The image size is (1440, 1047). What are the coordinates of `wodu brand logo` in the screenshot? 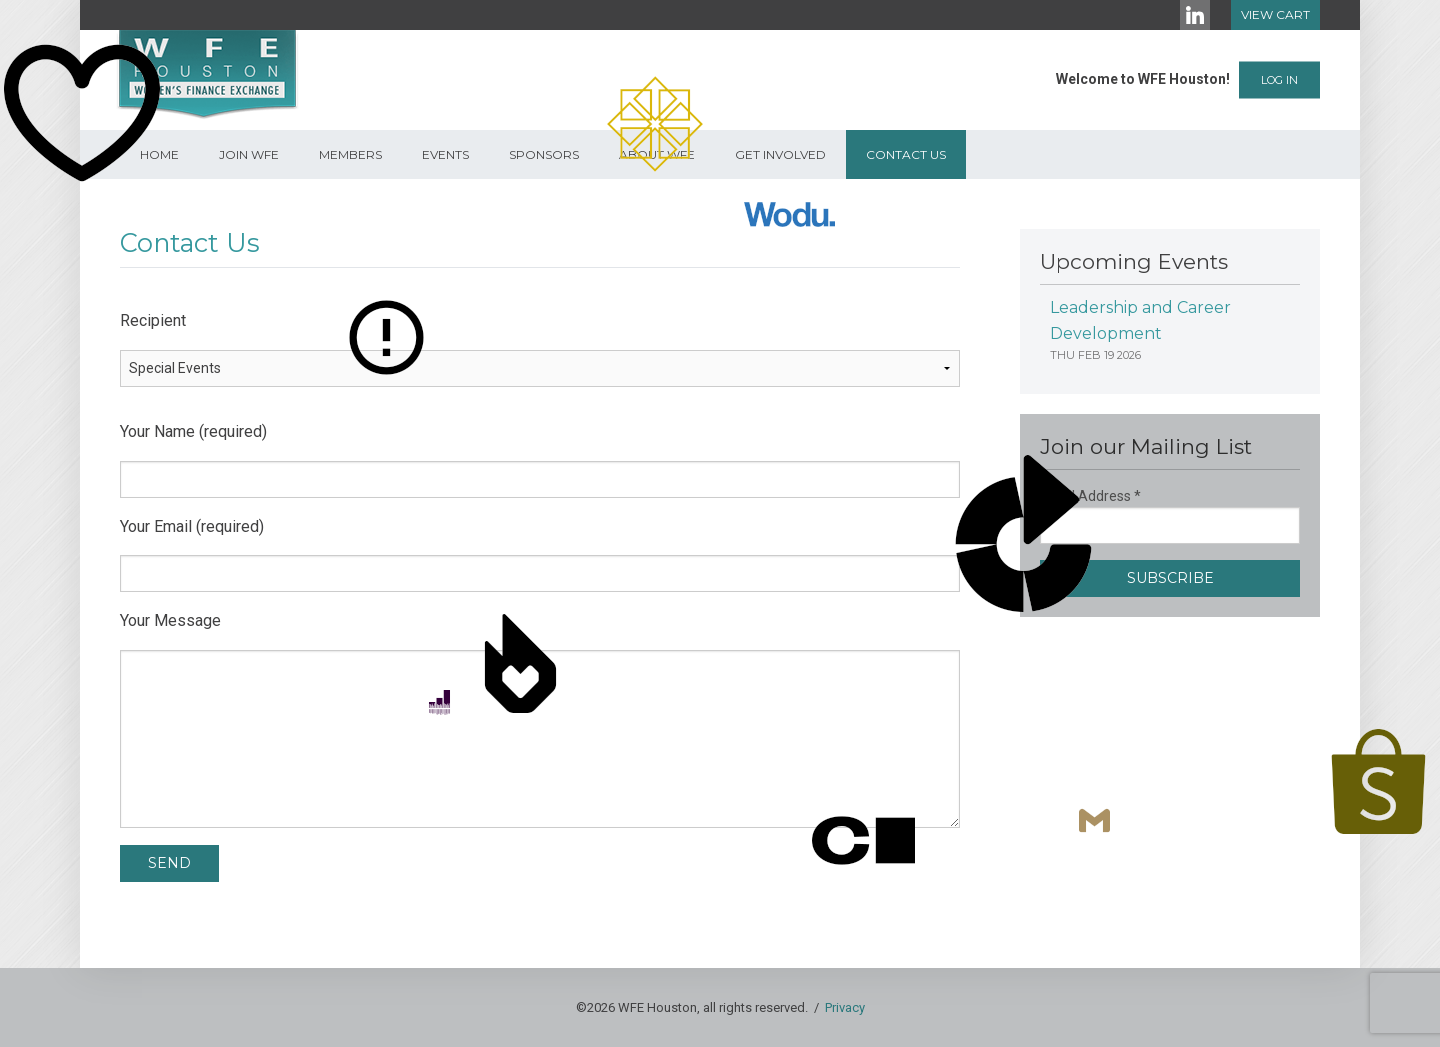 It's located at (789, 214).